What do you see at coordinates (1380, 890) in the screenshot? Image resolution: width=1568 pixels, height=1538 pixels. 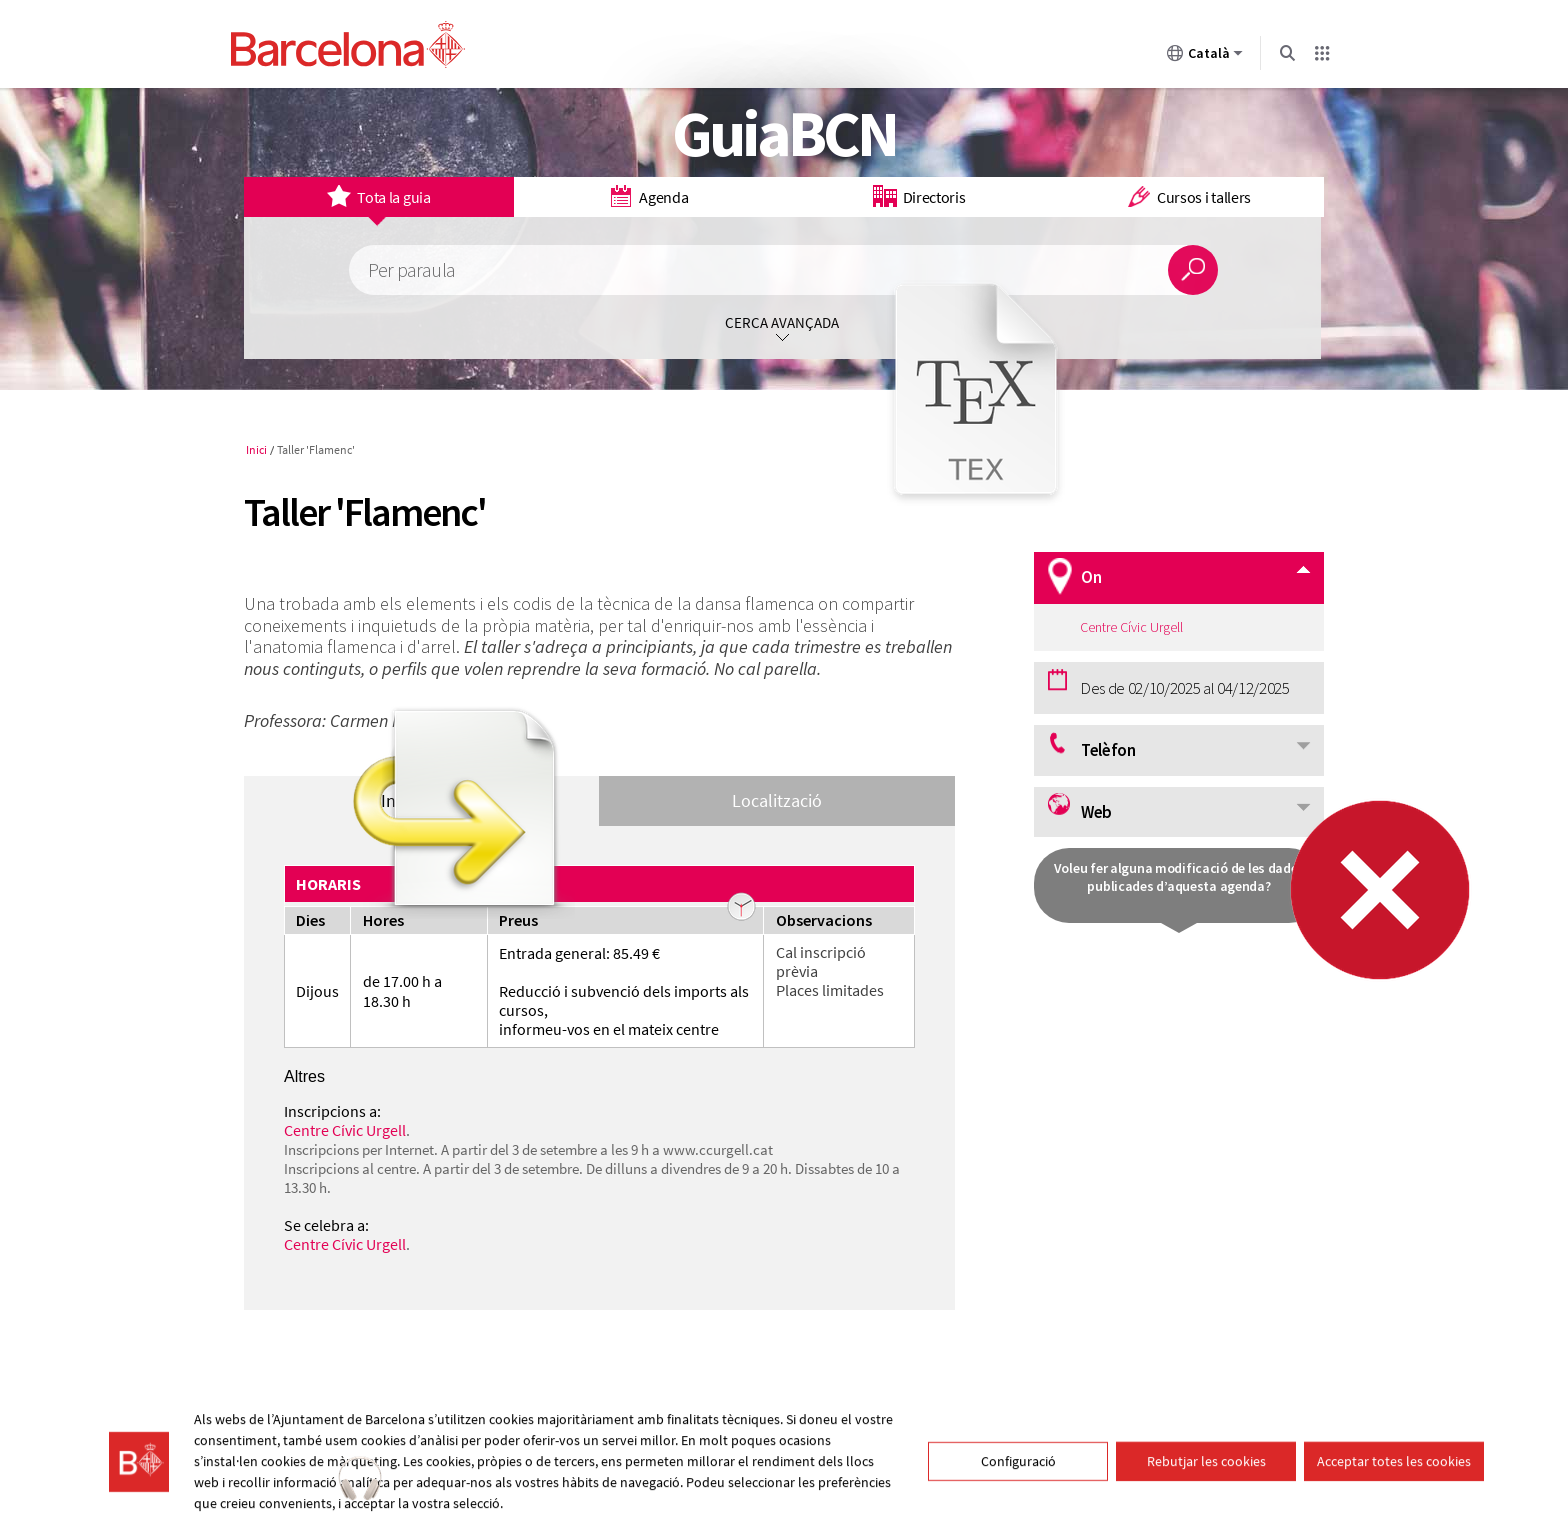 I see `cancel or close the current action` at bounding box center [1380, 890].